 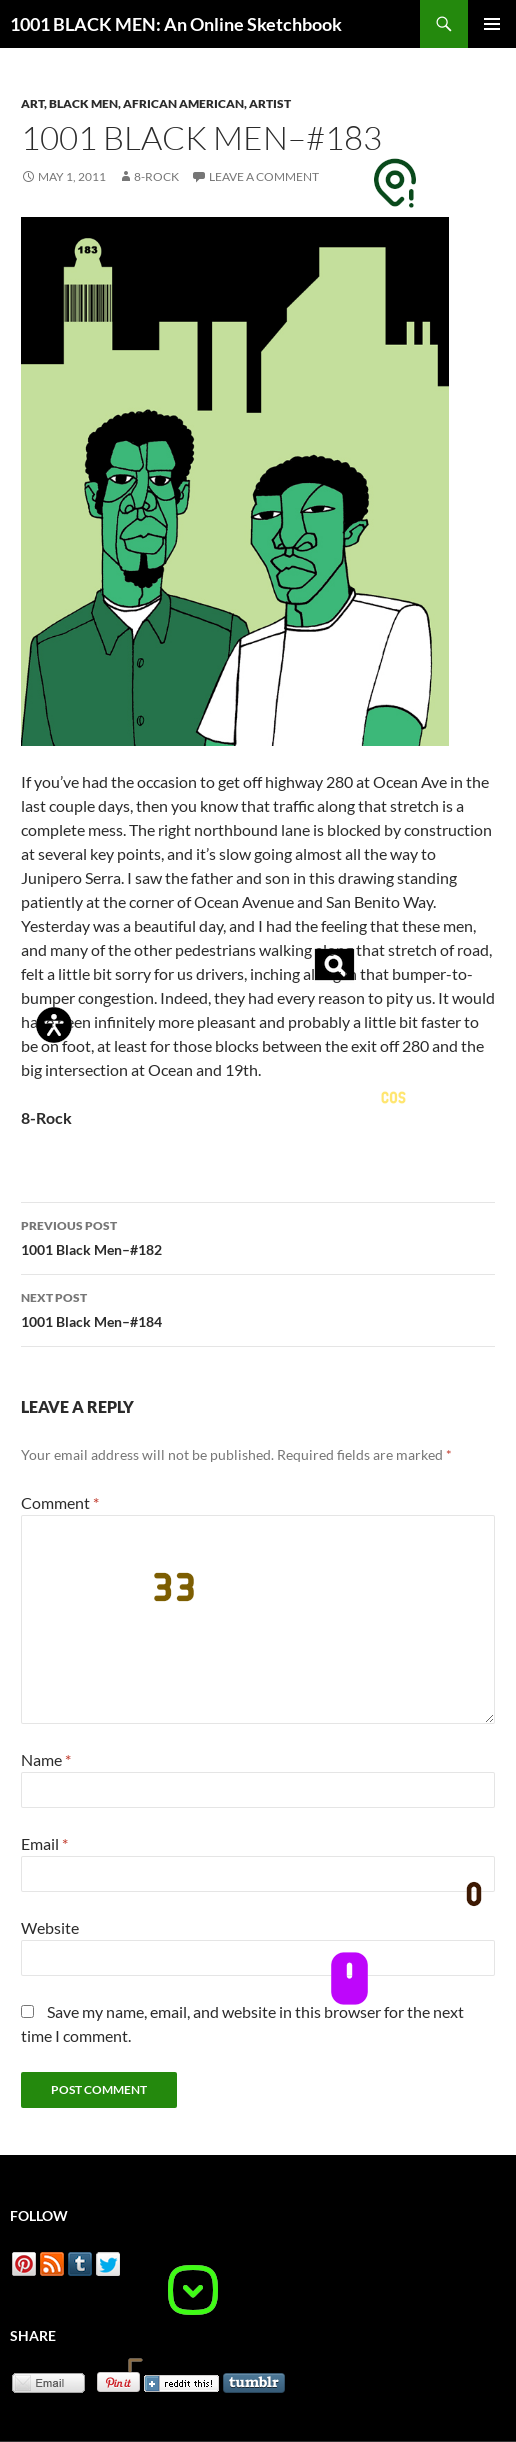 I want to click on search within the current page, so click(x=334, y=964).